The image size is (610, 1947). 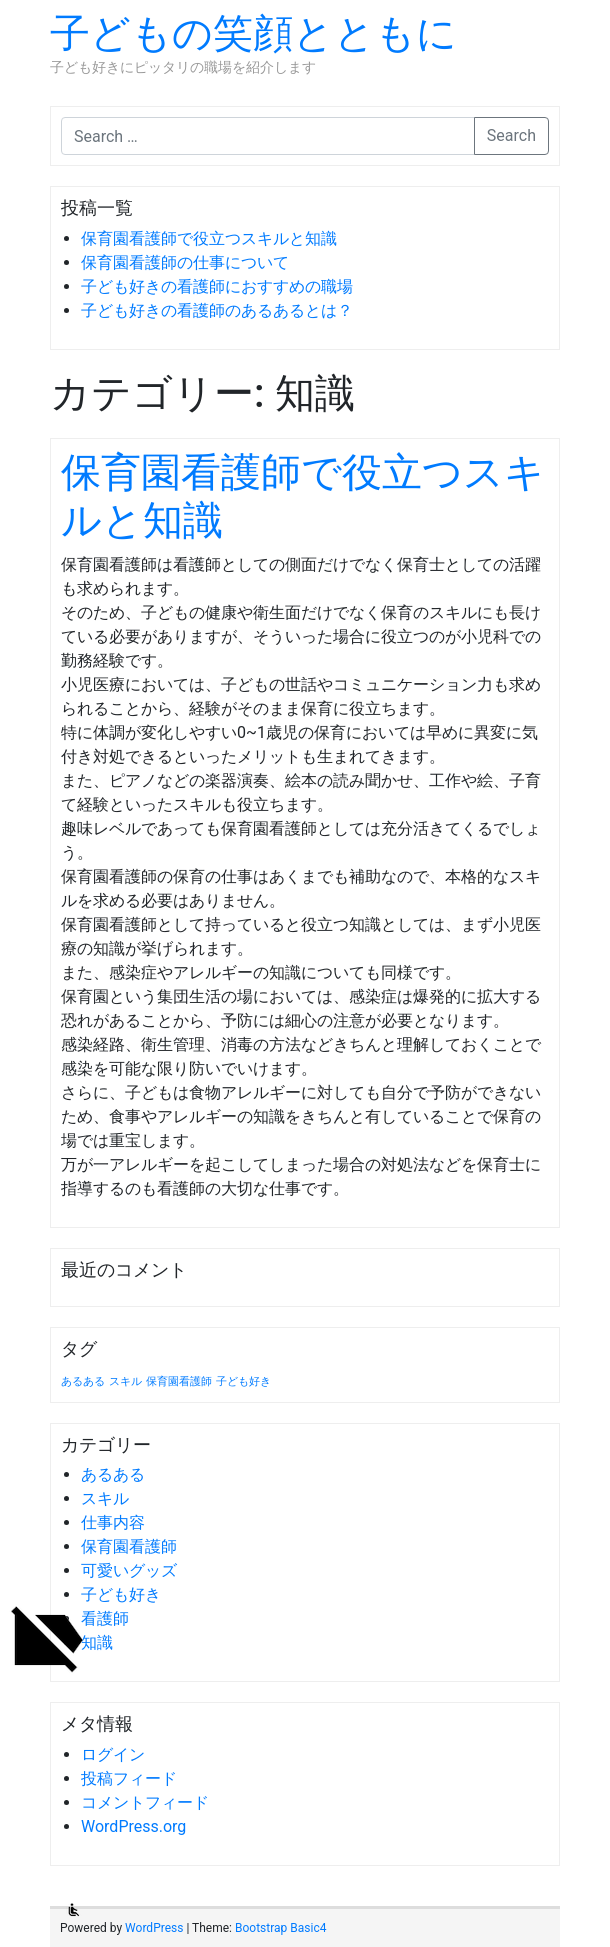 I want to click on indicates seat recline is available, so click(x=74, y=1910).